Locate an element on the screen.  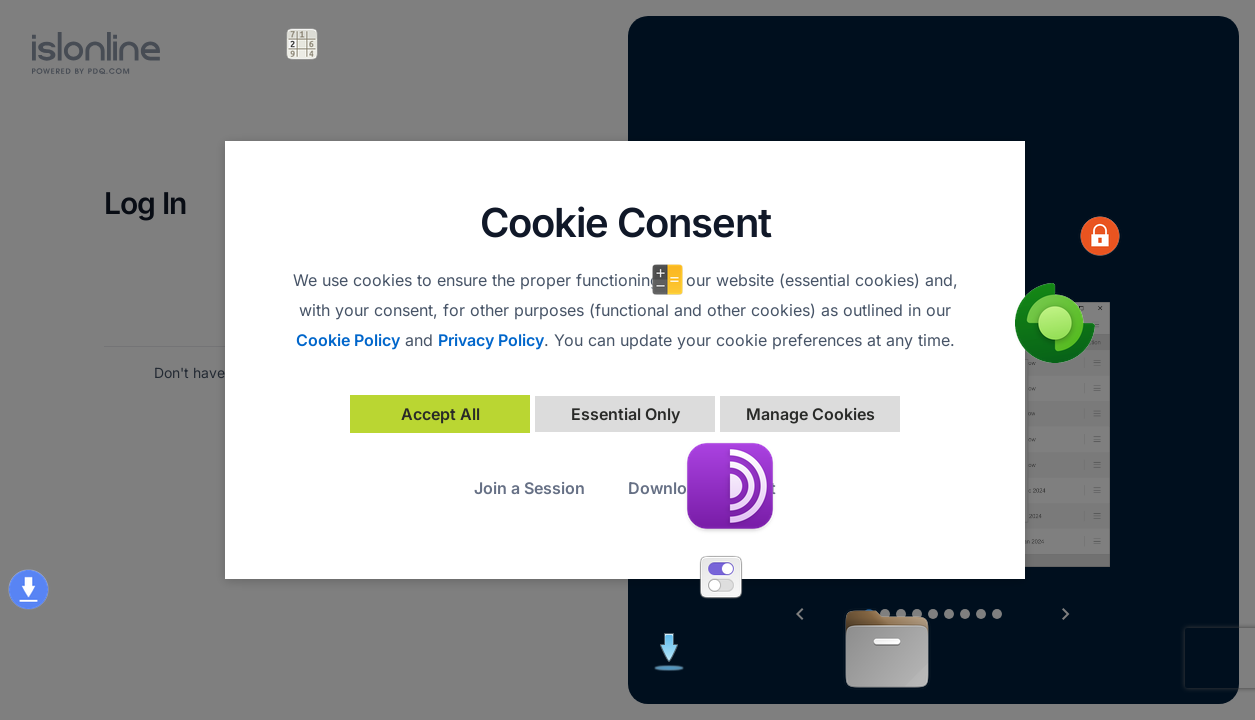
open insights app is located at coordinates (1055, 323).